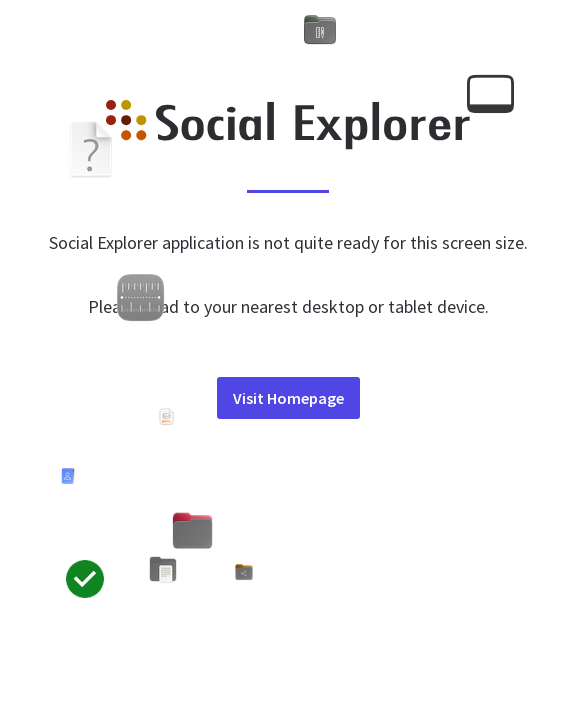 This screenshot has height=720, width=576. I want to click on open folder to view contents, so click(192, 530).